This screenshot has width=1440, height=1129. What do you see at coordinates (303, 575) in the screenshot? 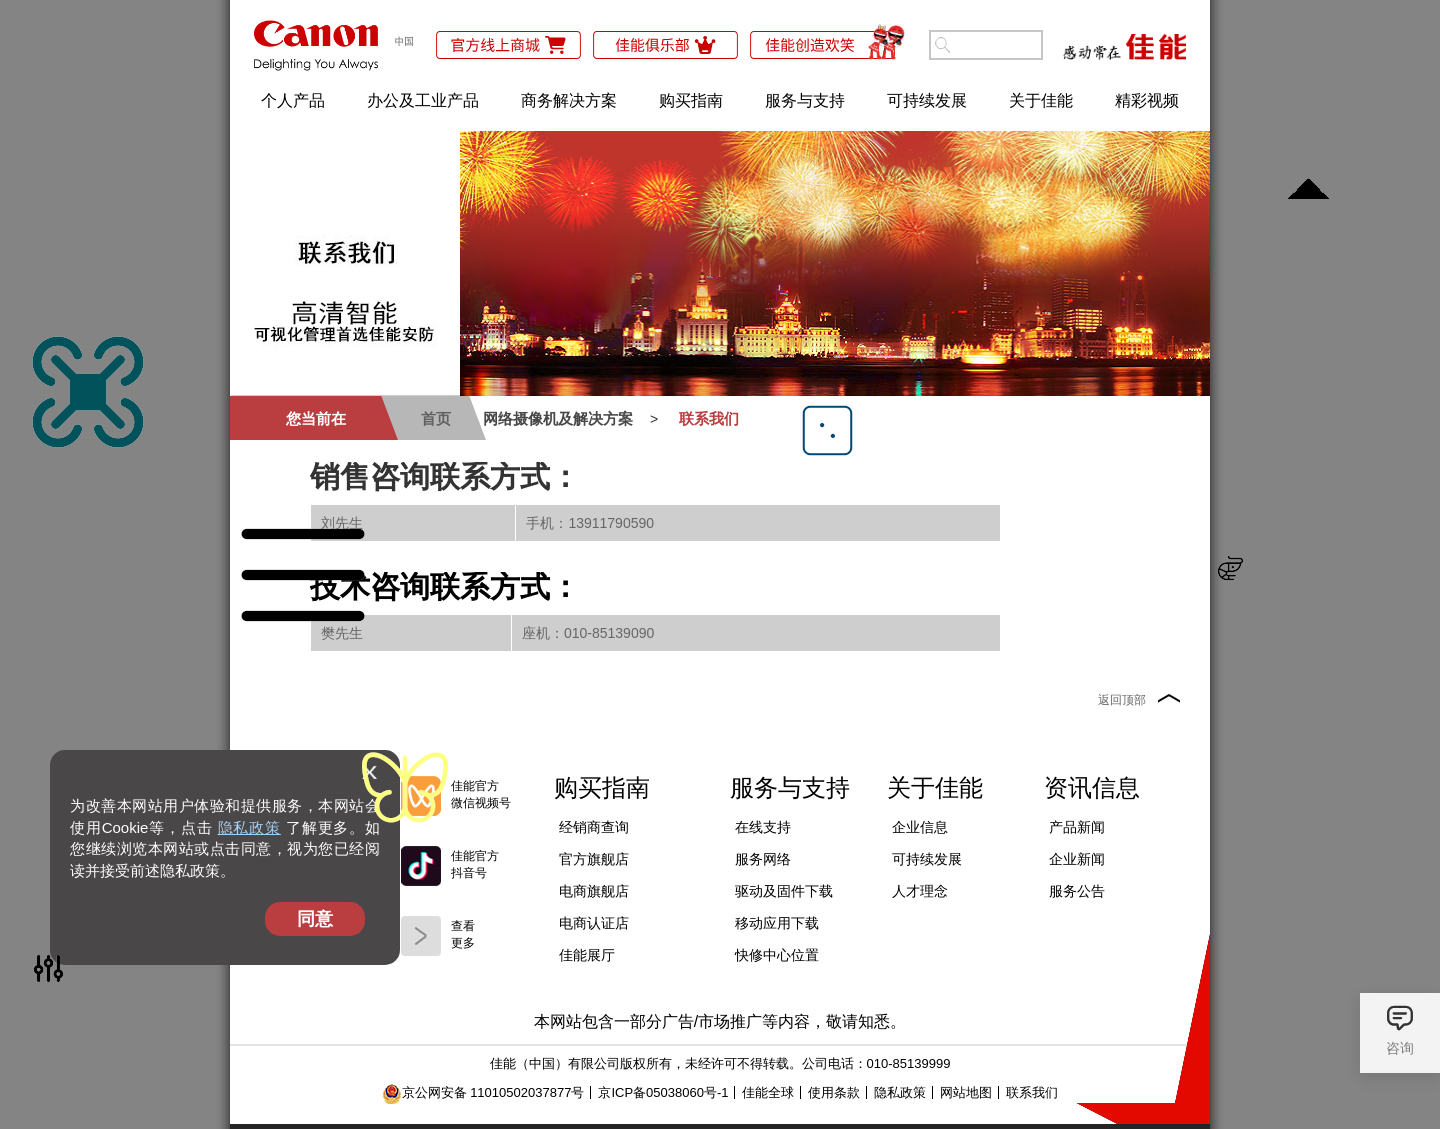
I see `view items in list format` at bounding box center [303, 575].